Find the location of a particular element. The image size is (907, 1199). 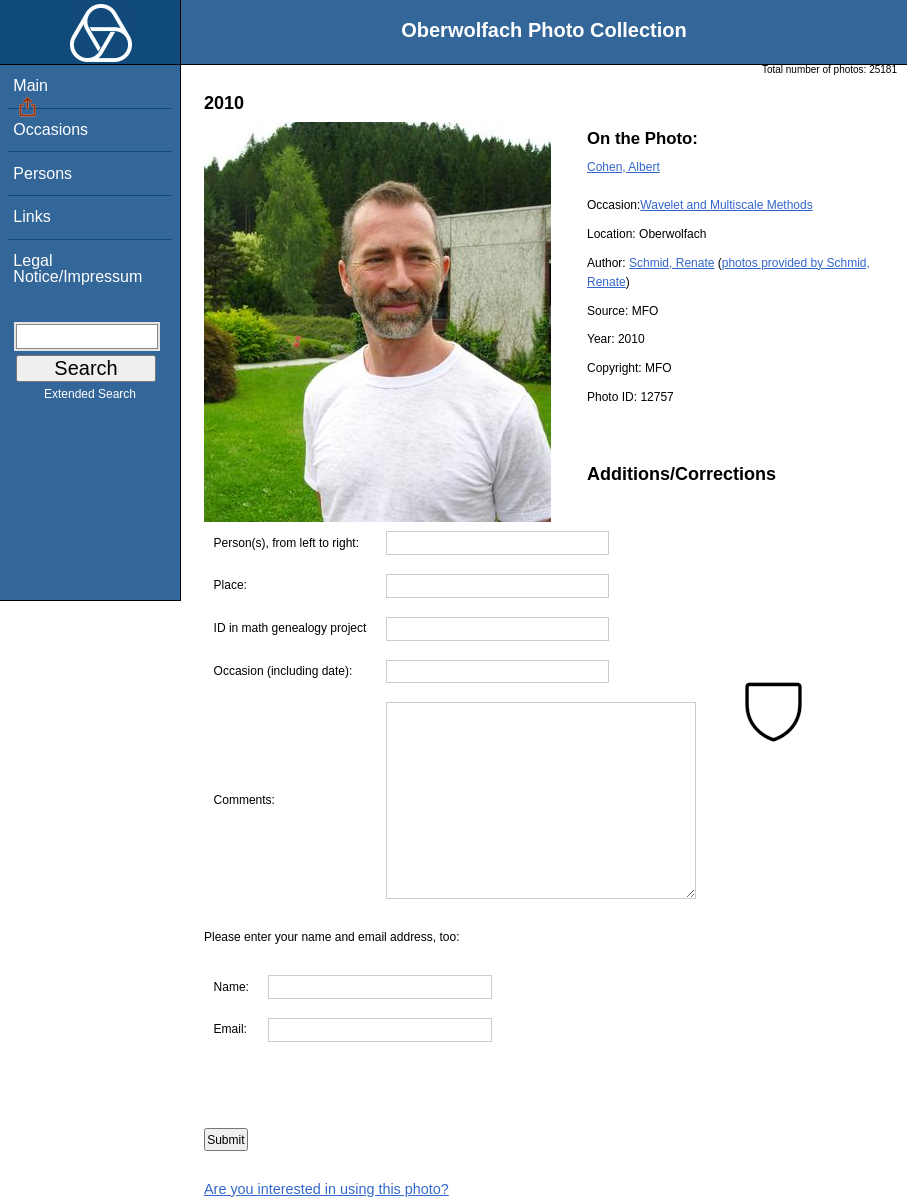

export or share content to another app is located at coordinates (27, 107).